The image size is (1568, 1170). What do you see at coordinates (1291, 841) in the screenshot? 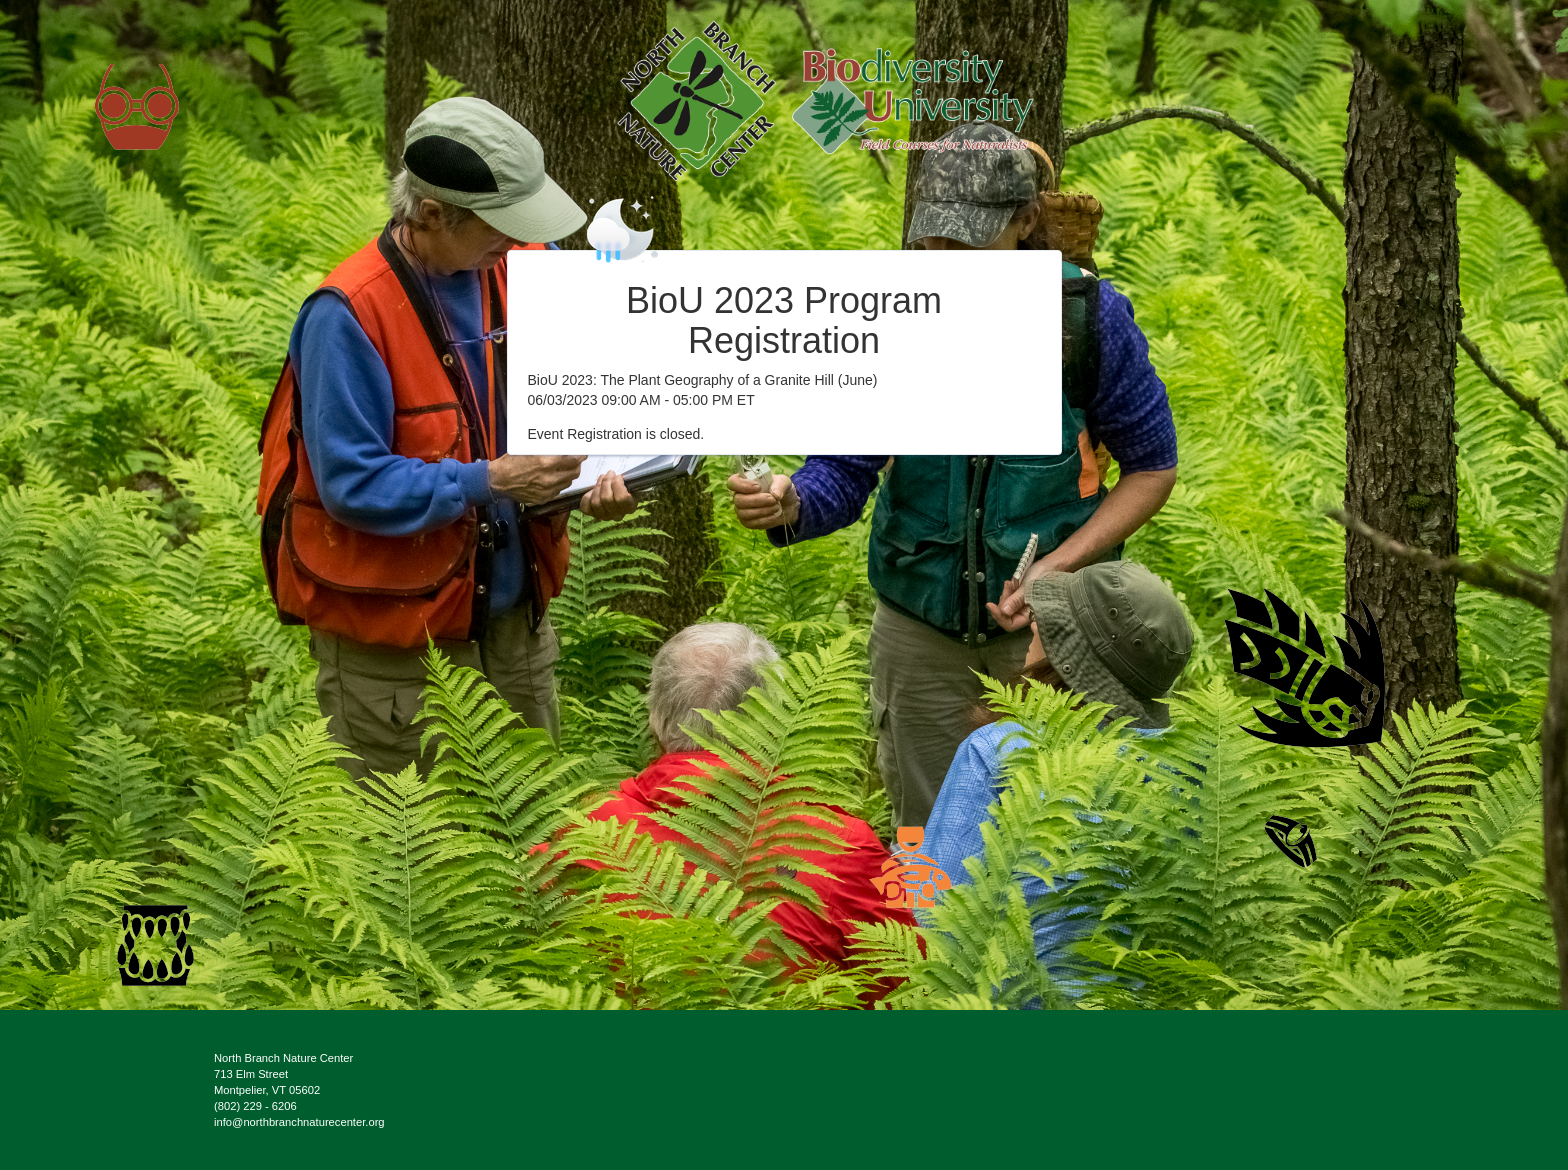
I see `equip a power ring item` at bounding box center [1291, 841].